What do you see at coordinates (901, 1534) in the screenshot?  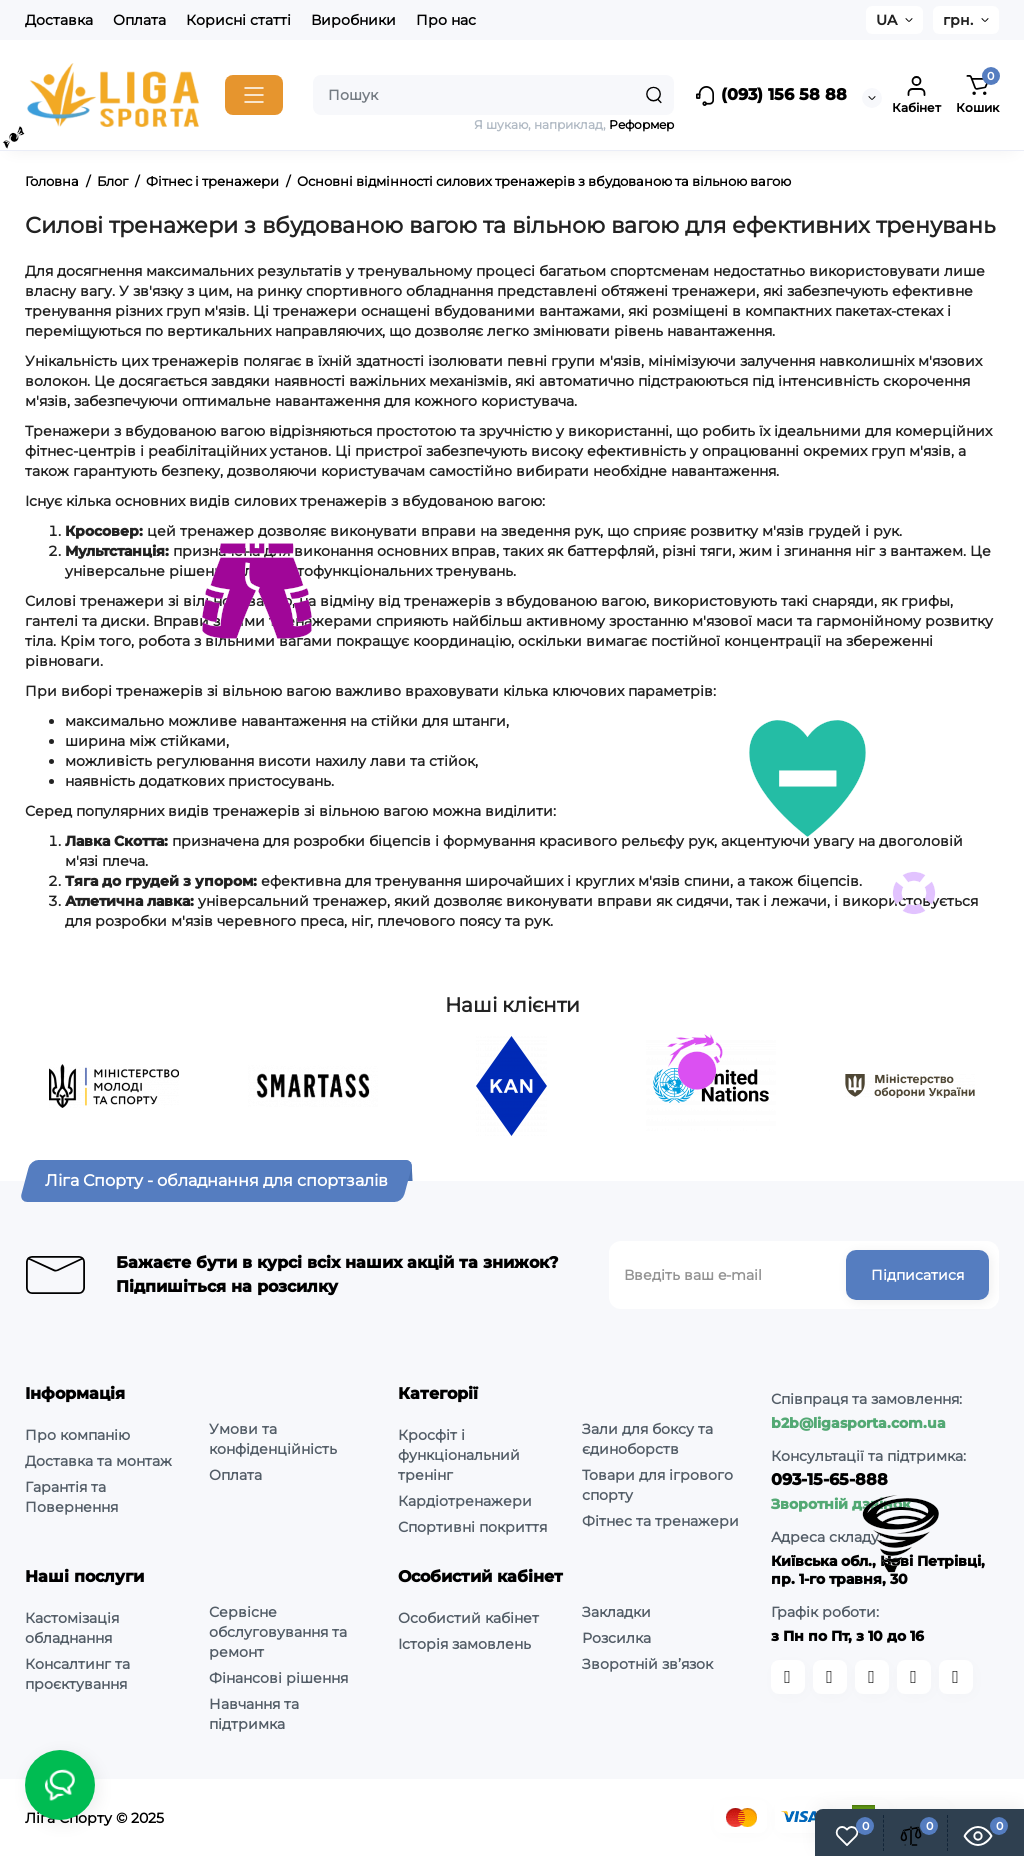 I see `indicates wind or tornado weather condition` at bounding box center [901, 1534].